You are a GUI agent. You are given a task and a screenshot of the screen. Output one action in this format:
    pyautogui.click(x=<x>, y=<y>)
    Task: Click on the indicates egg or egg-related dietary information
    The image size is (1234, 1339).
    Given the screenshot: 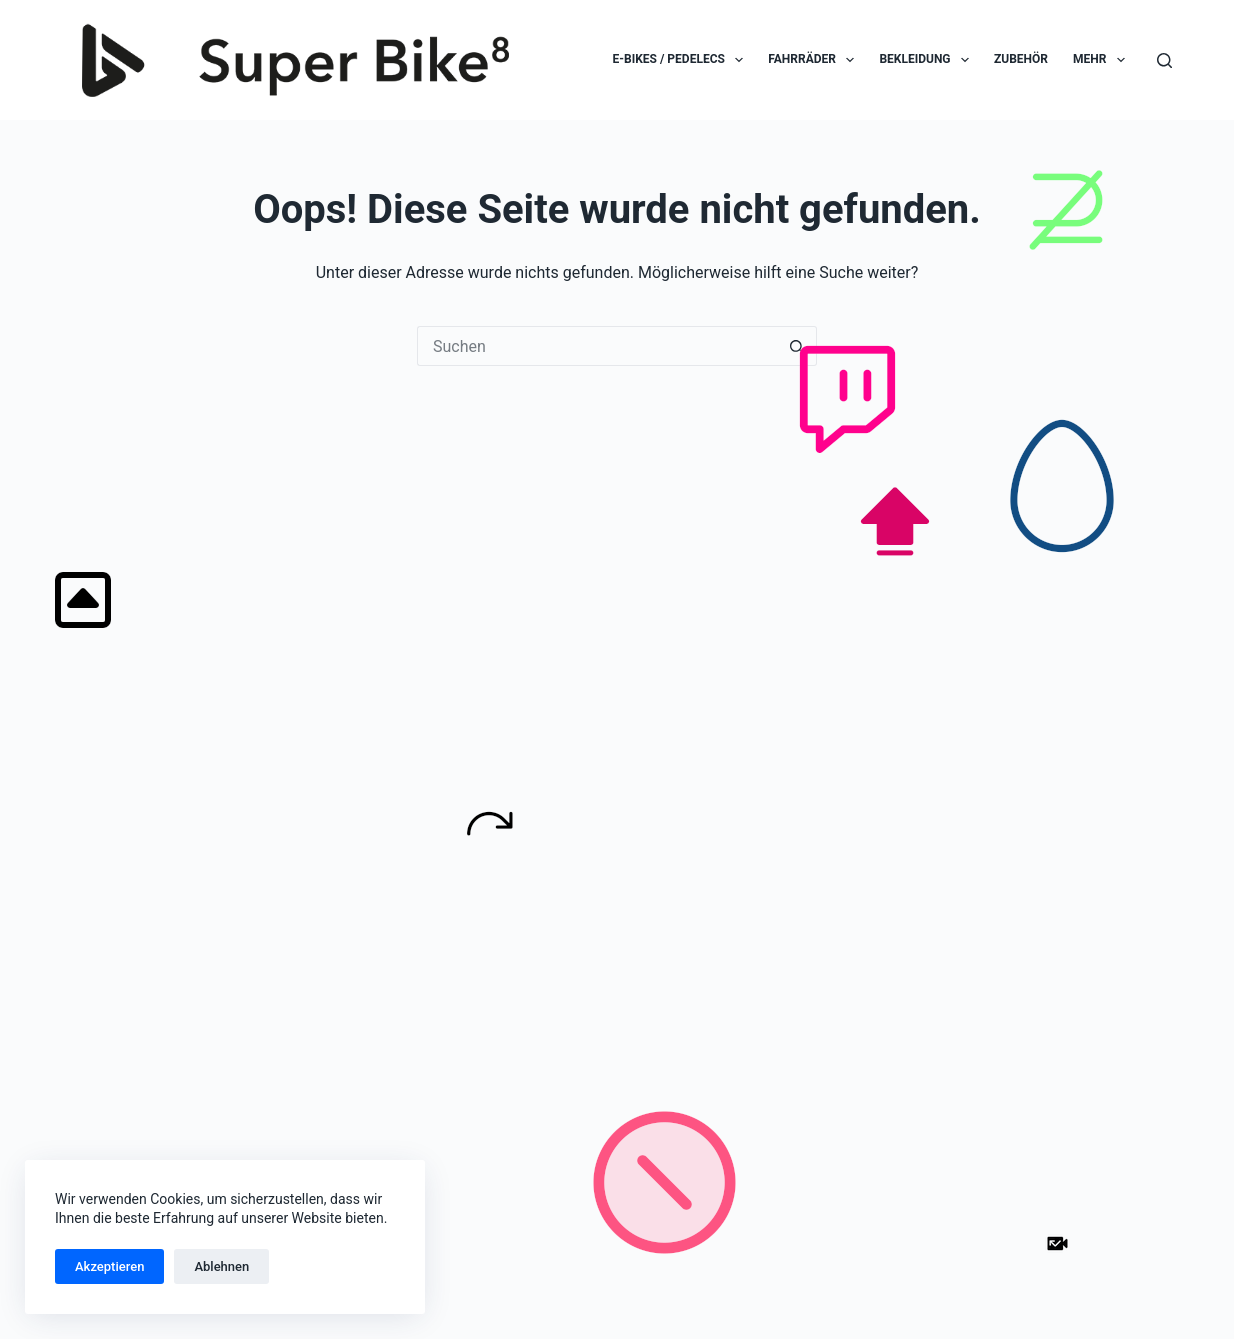 What is the action you would take?
    pyautogui.click(x=1062, y=486)
    